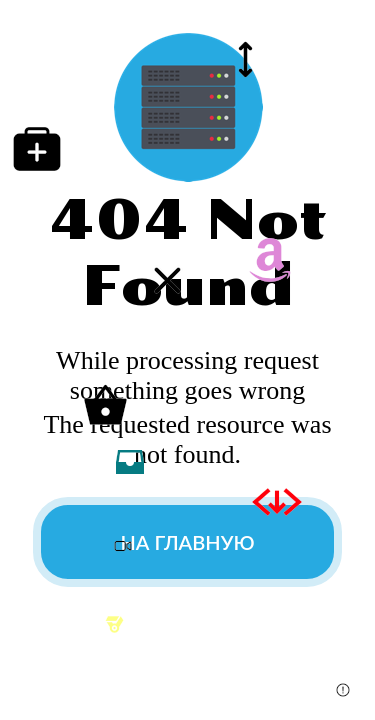 The image size is (375, 720). What do you see at coordinates (130, 462) in the screenshot?
I see `access your inbox or file tray` at bounding box center [130, 462].